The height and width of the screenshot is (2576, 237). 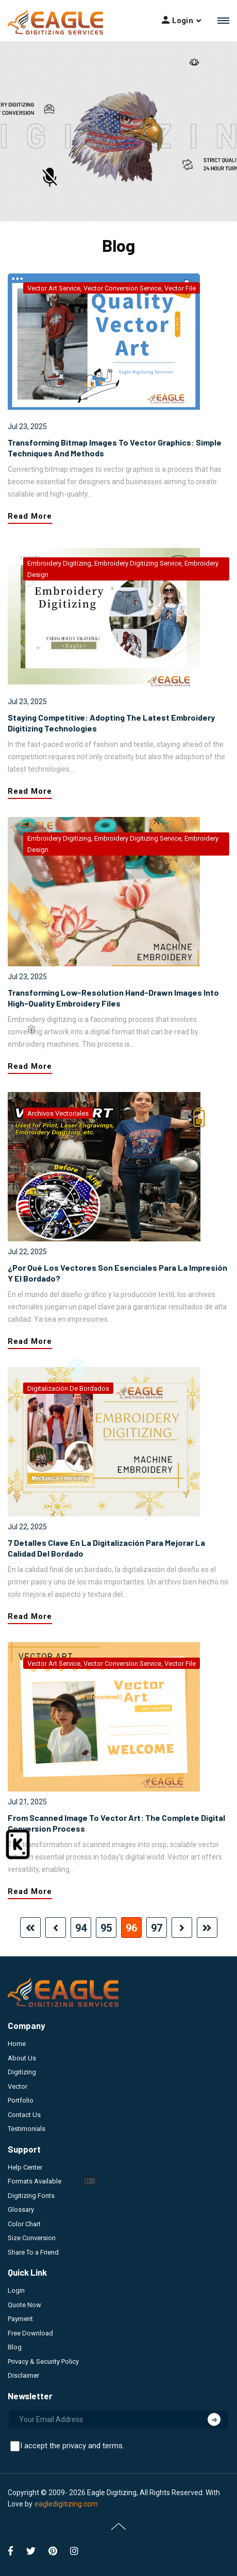 I want to click on indicates step three in a multi-step process, so click(x=77, y=1368).